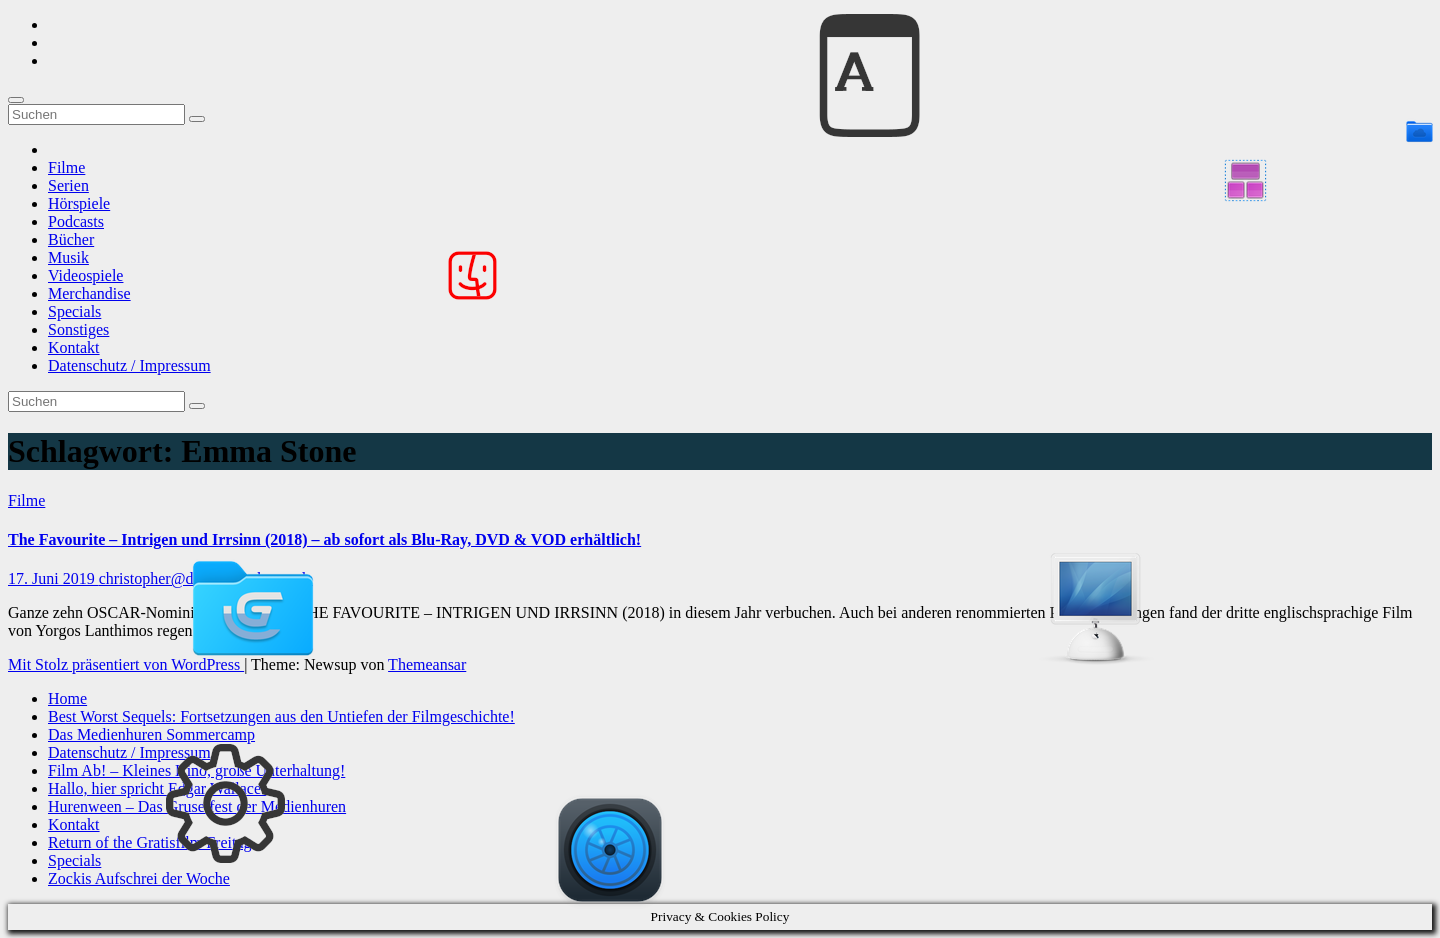 This screenshot has width=1440, height=938. Describe the element at coordinates (1245, 180) in the screenshot. I see `select all items in the current view` at that location.